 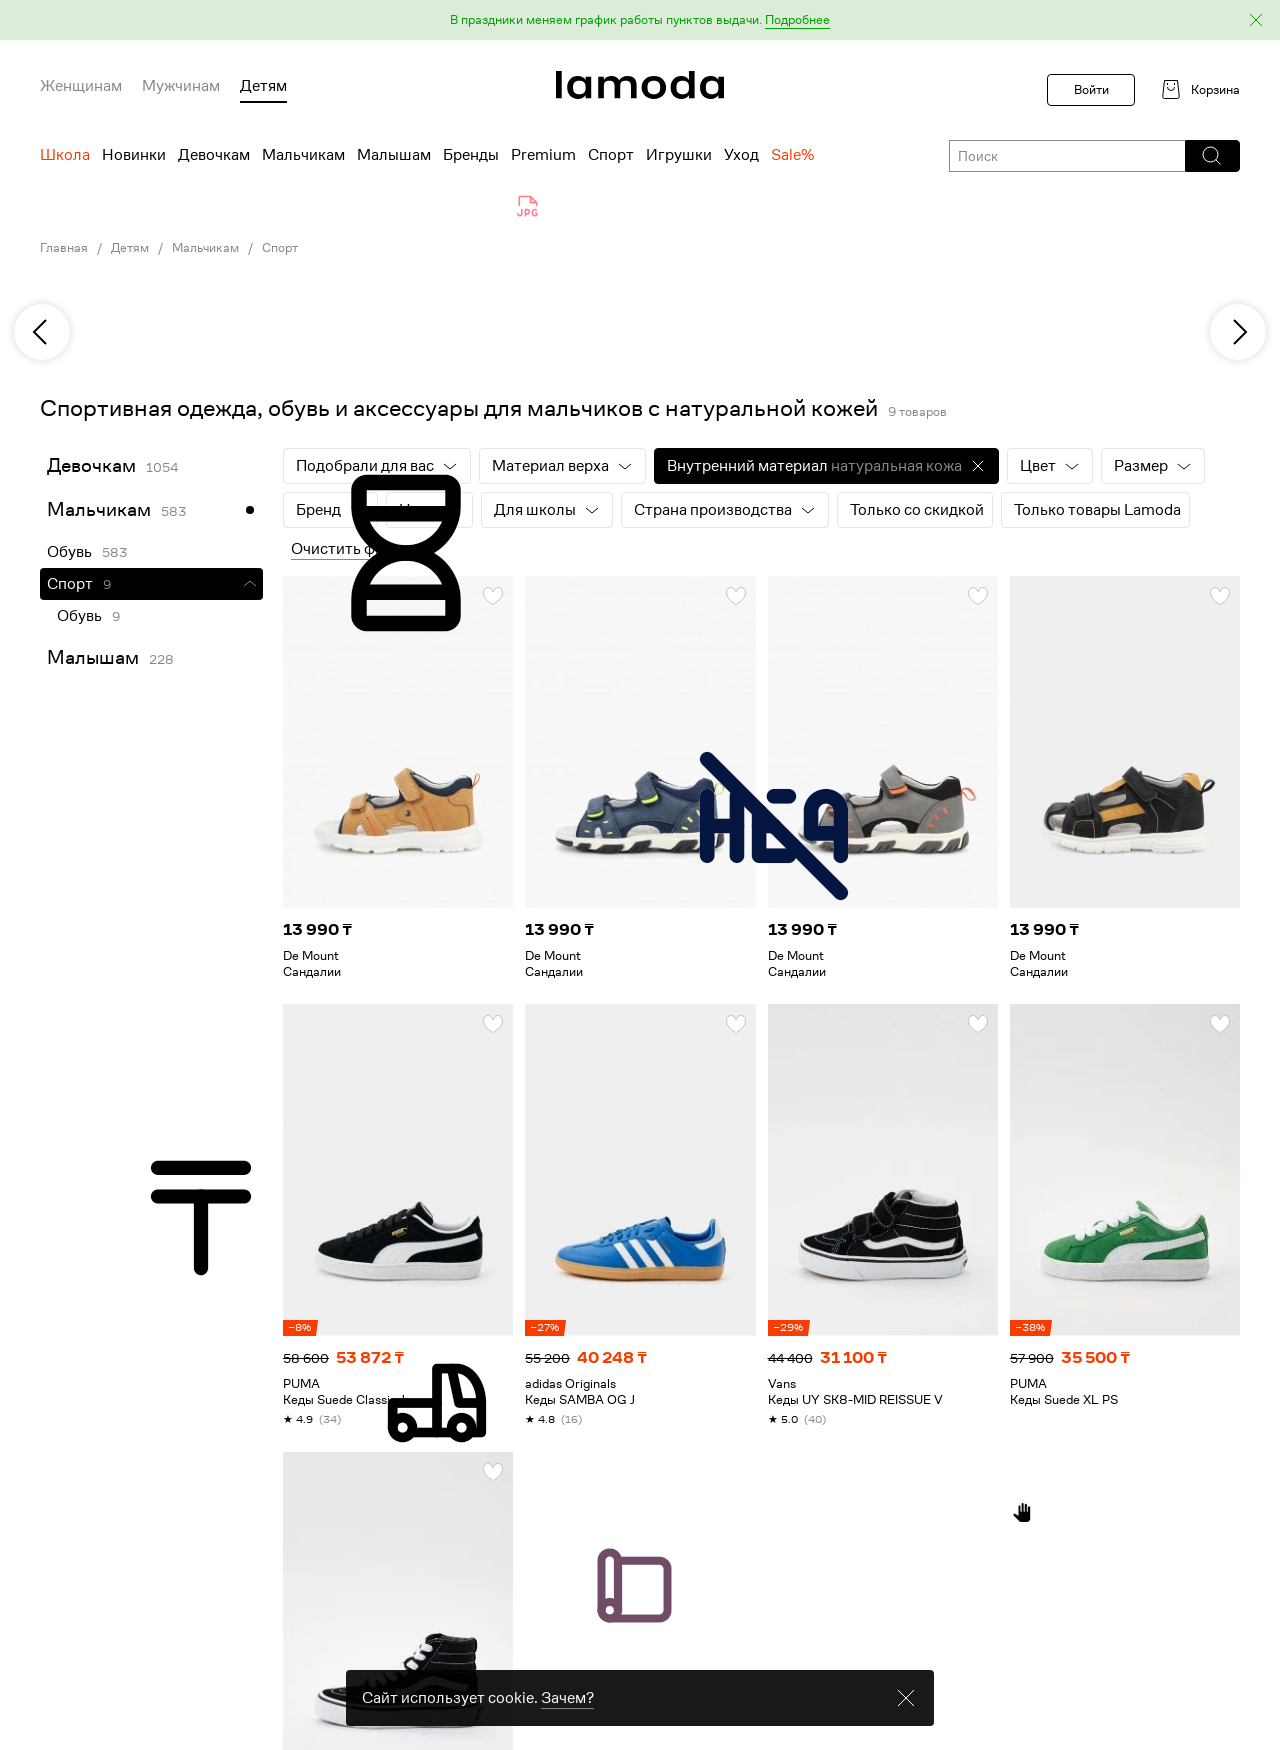 I want to click on view or open a JPG image file, so click(x=528, y=207).